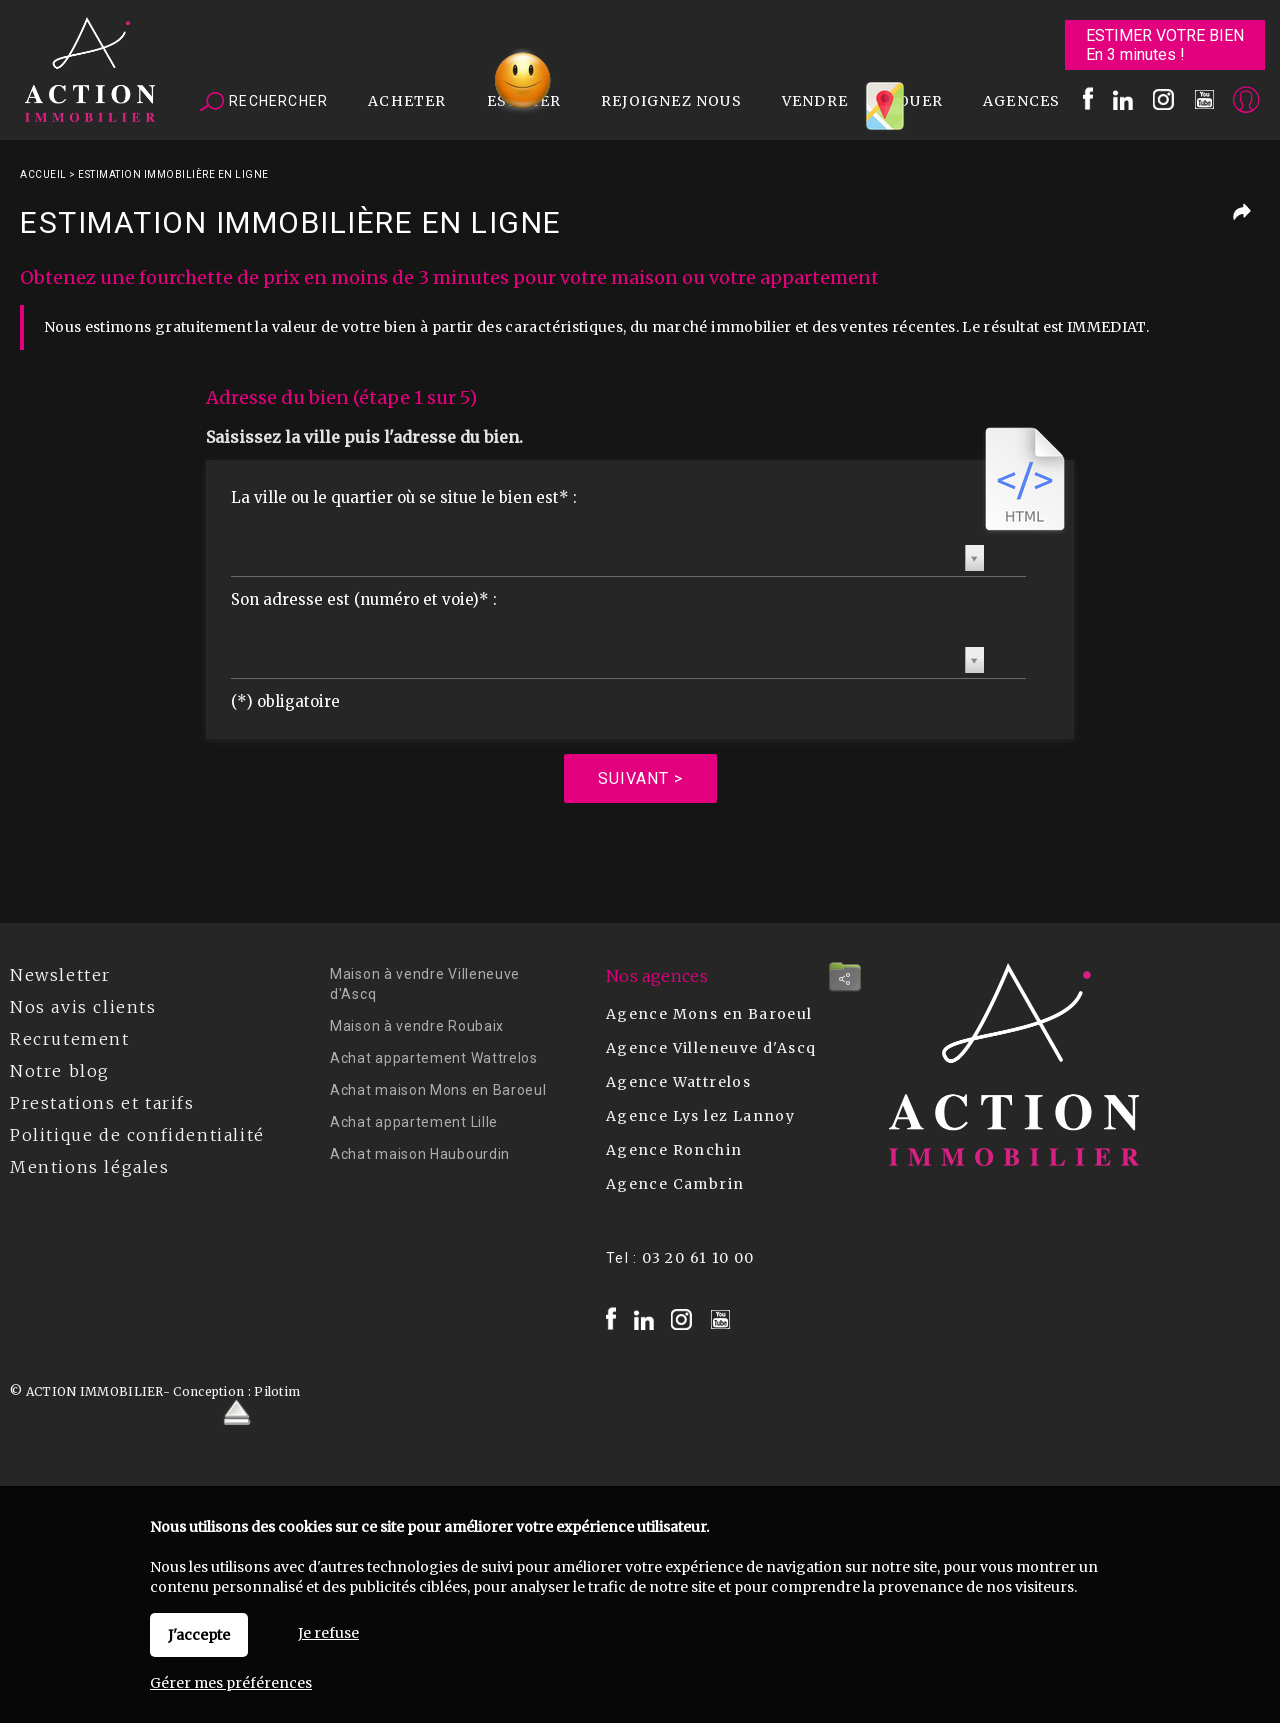 This screenshot has width=1280, height=1723. Describe the element at coordinates (236, 1412) in the screenshot. I see `eject removable media or disc` at that location.